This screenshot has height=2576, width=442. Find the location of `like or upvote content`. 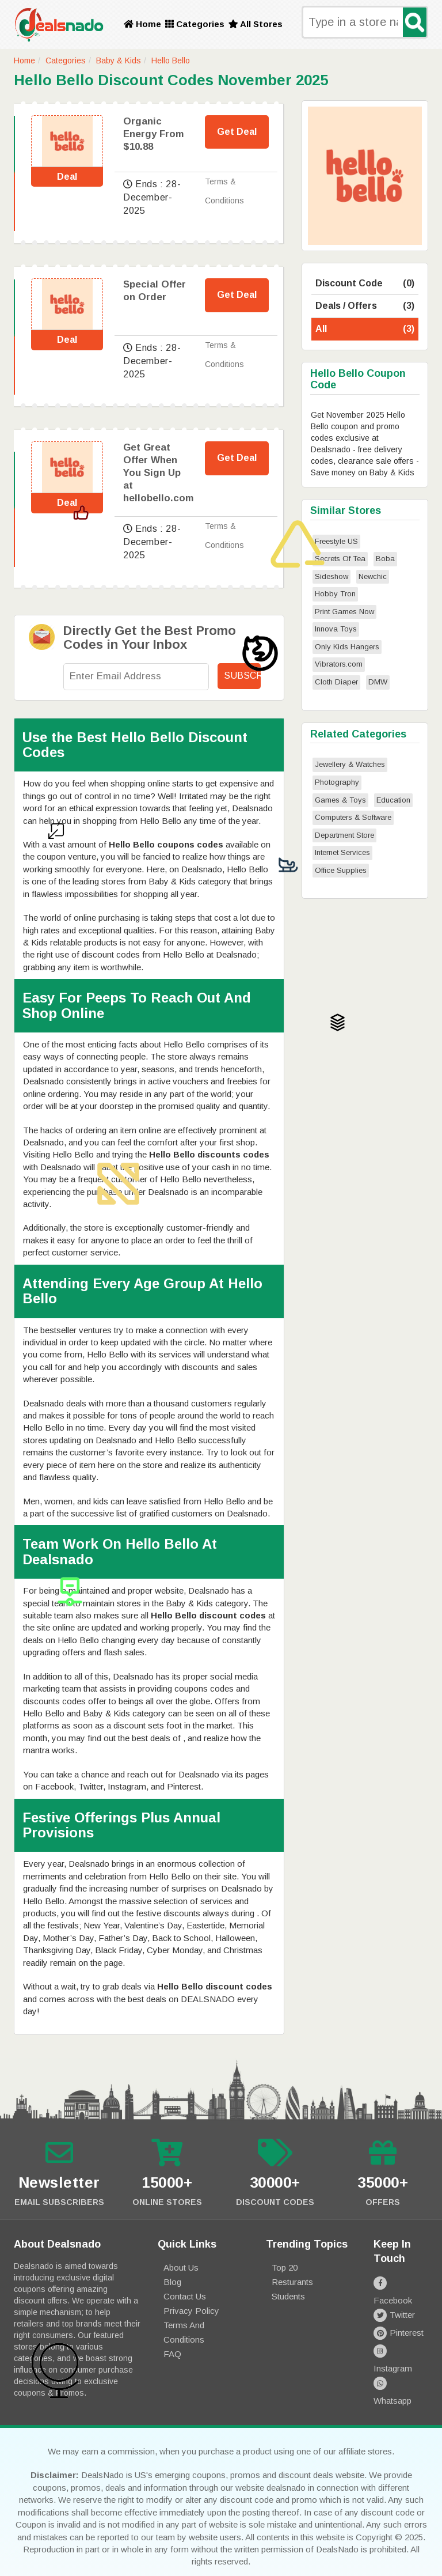

like or upvote content is located at coordinates (81, 512).